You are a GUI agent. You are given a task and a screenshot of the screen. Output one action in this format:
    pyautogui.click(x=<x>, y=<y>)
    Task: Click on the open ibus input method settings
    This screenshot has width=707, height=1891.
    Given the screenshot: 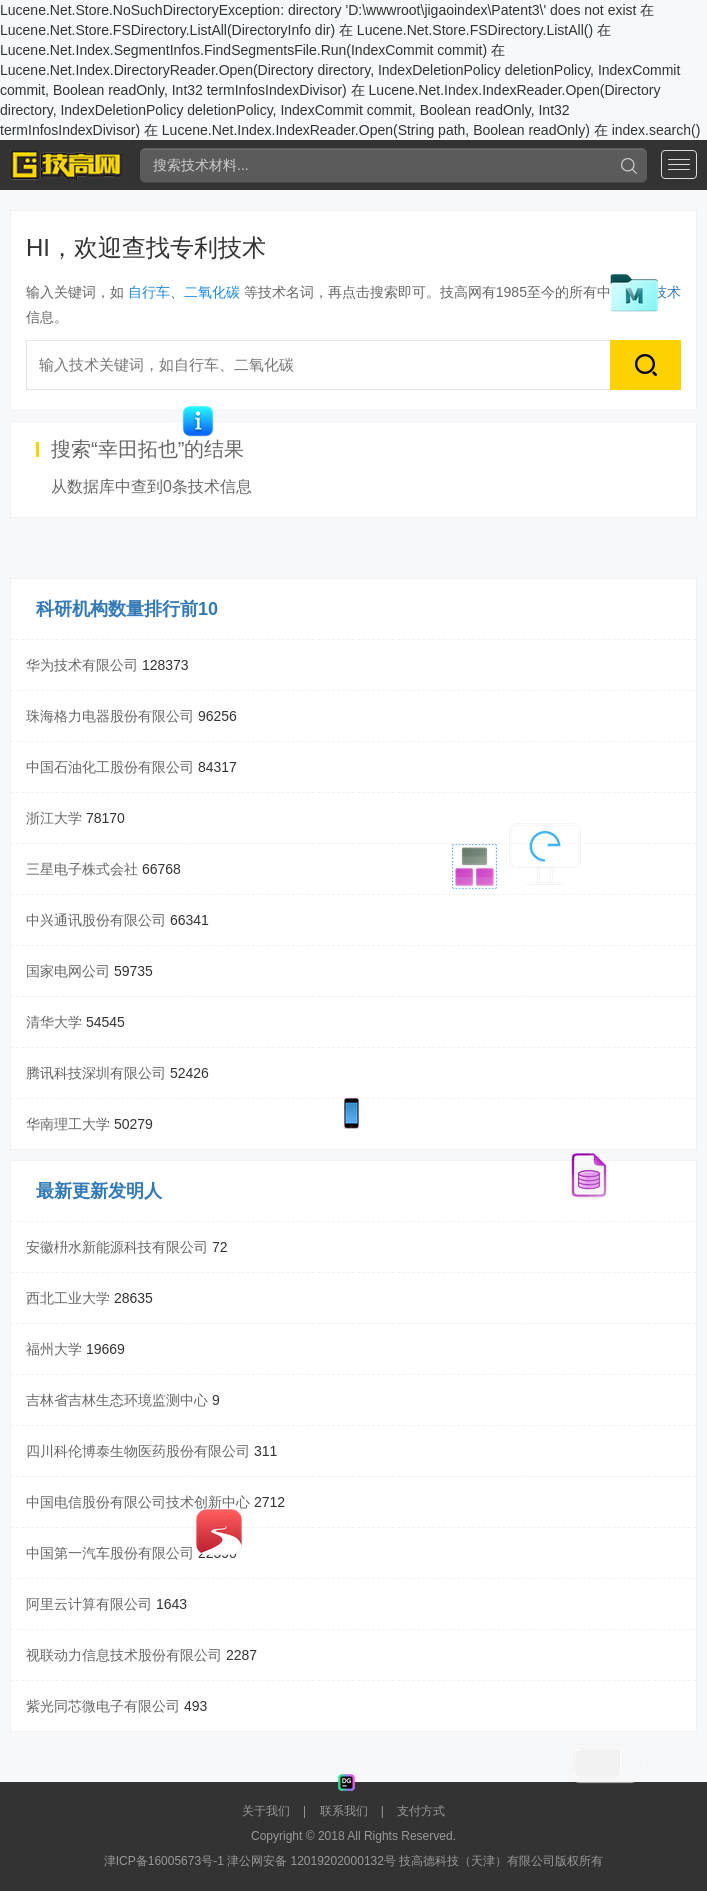 What is the action you would take?
    pyautogui.click(x=198, y=421)
    